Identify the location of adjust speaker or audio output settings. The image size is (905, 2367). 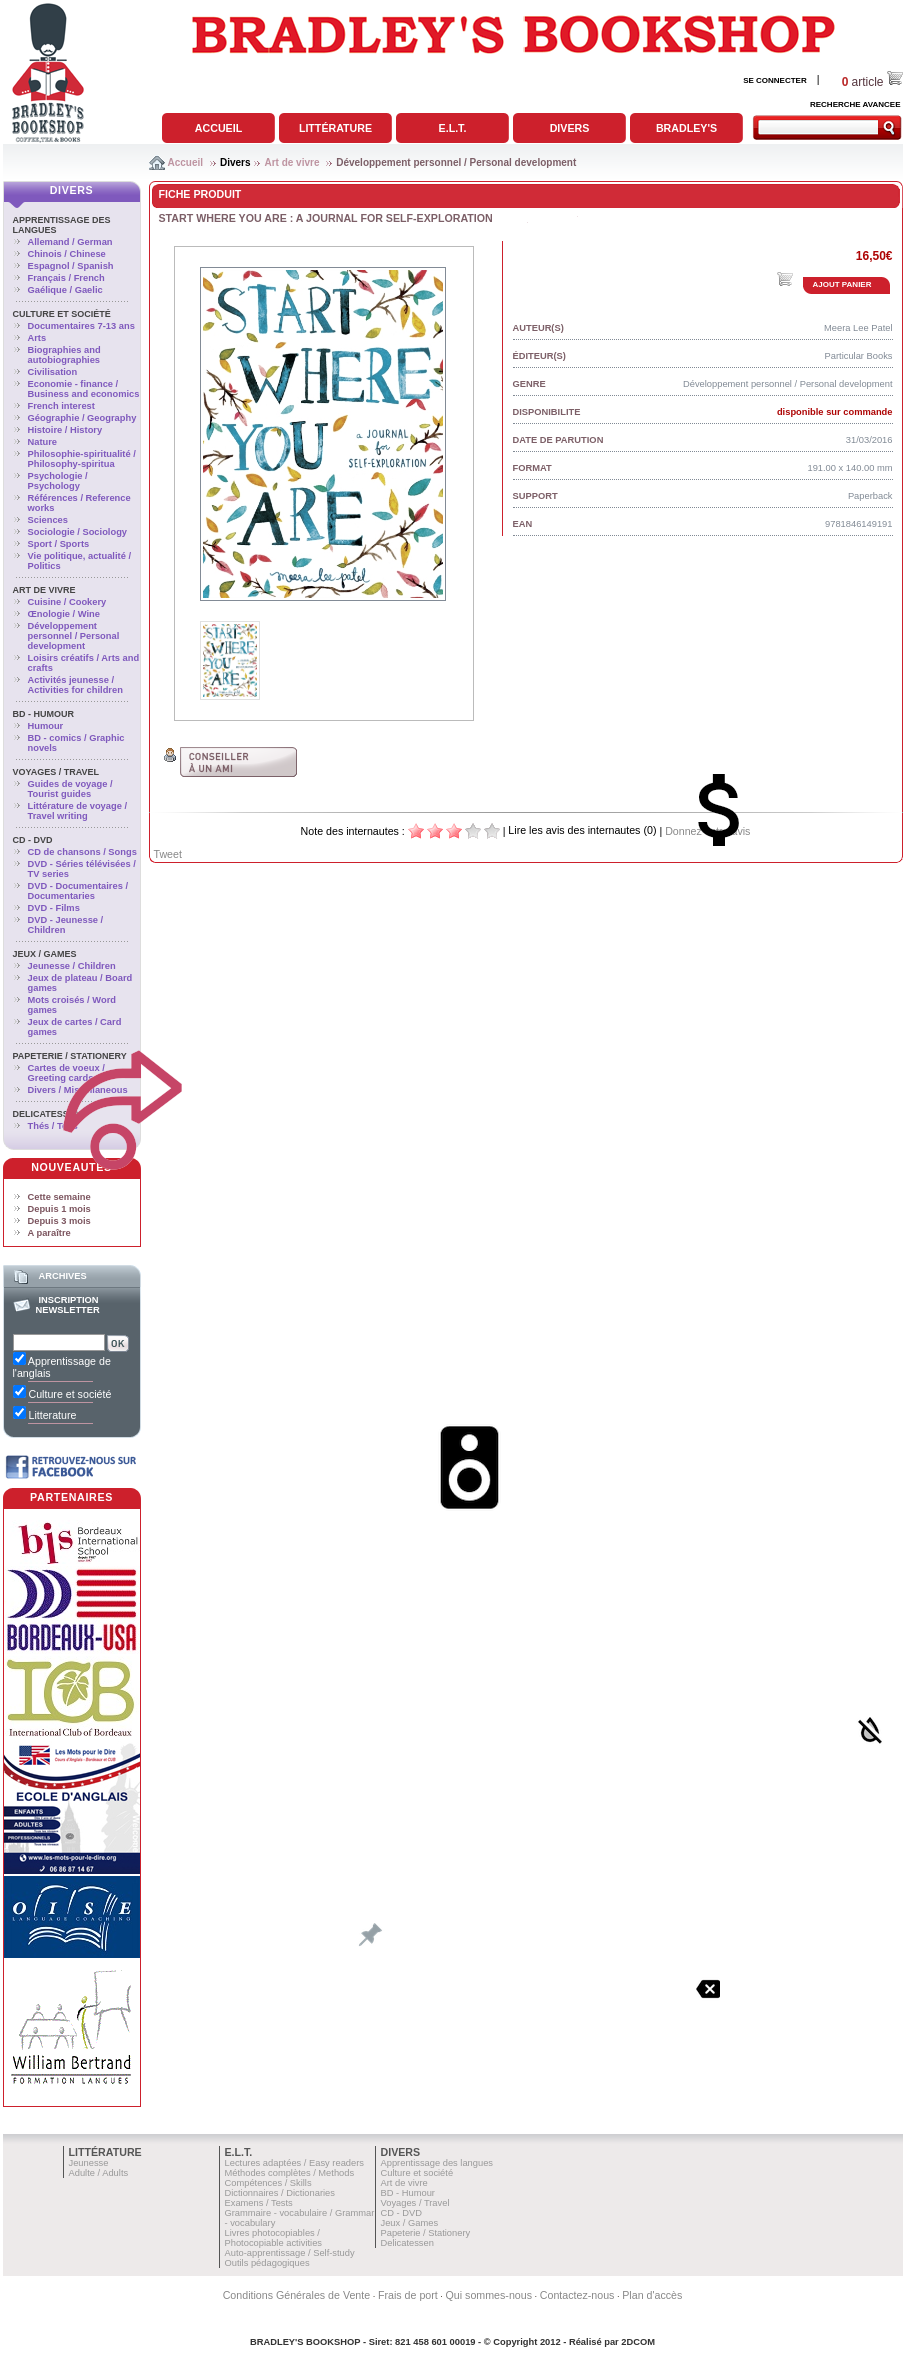
(469, 1467).